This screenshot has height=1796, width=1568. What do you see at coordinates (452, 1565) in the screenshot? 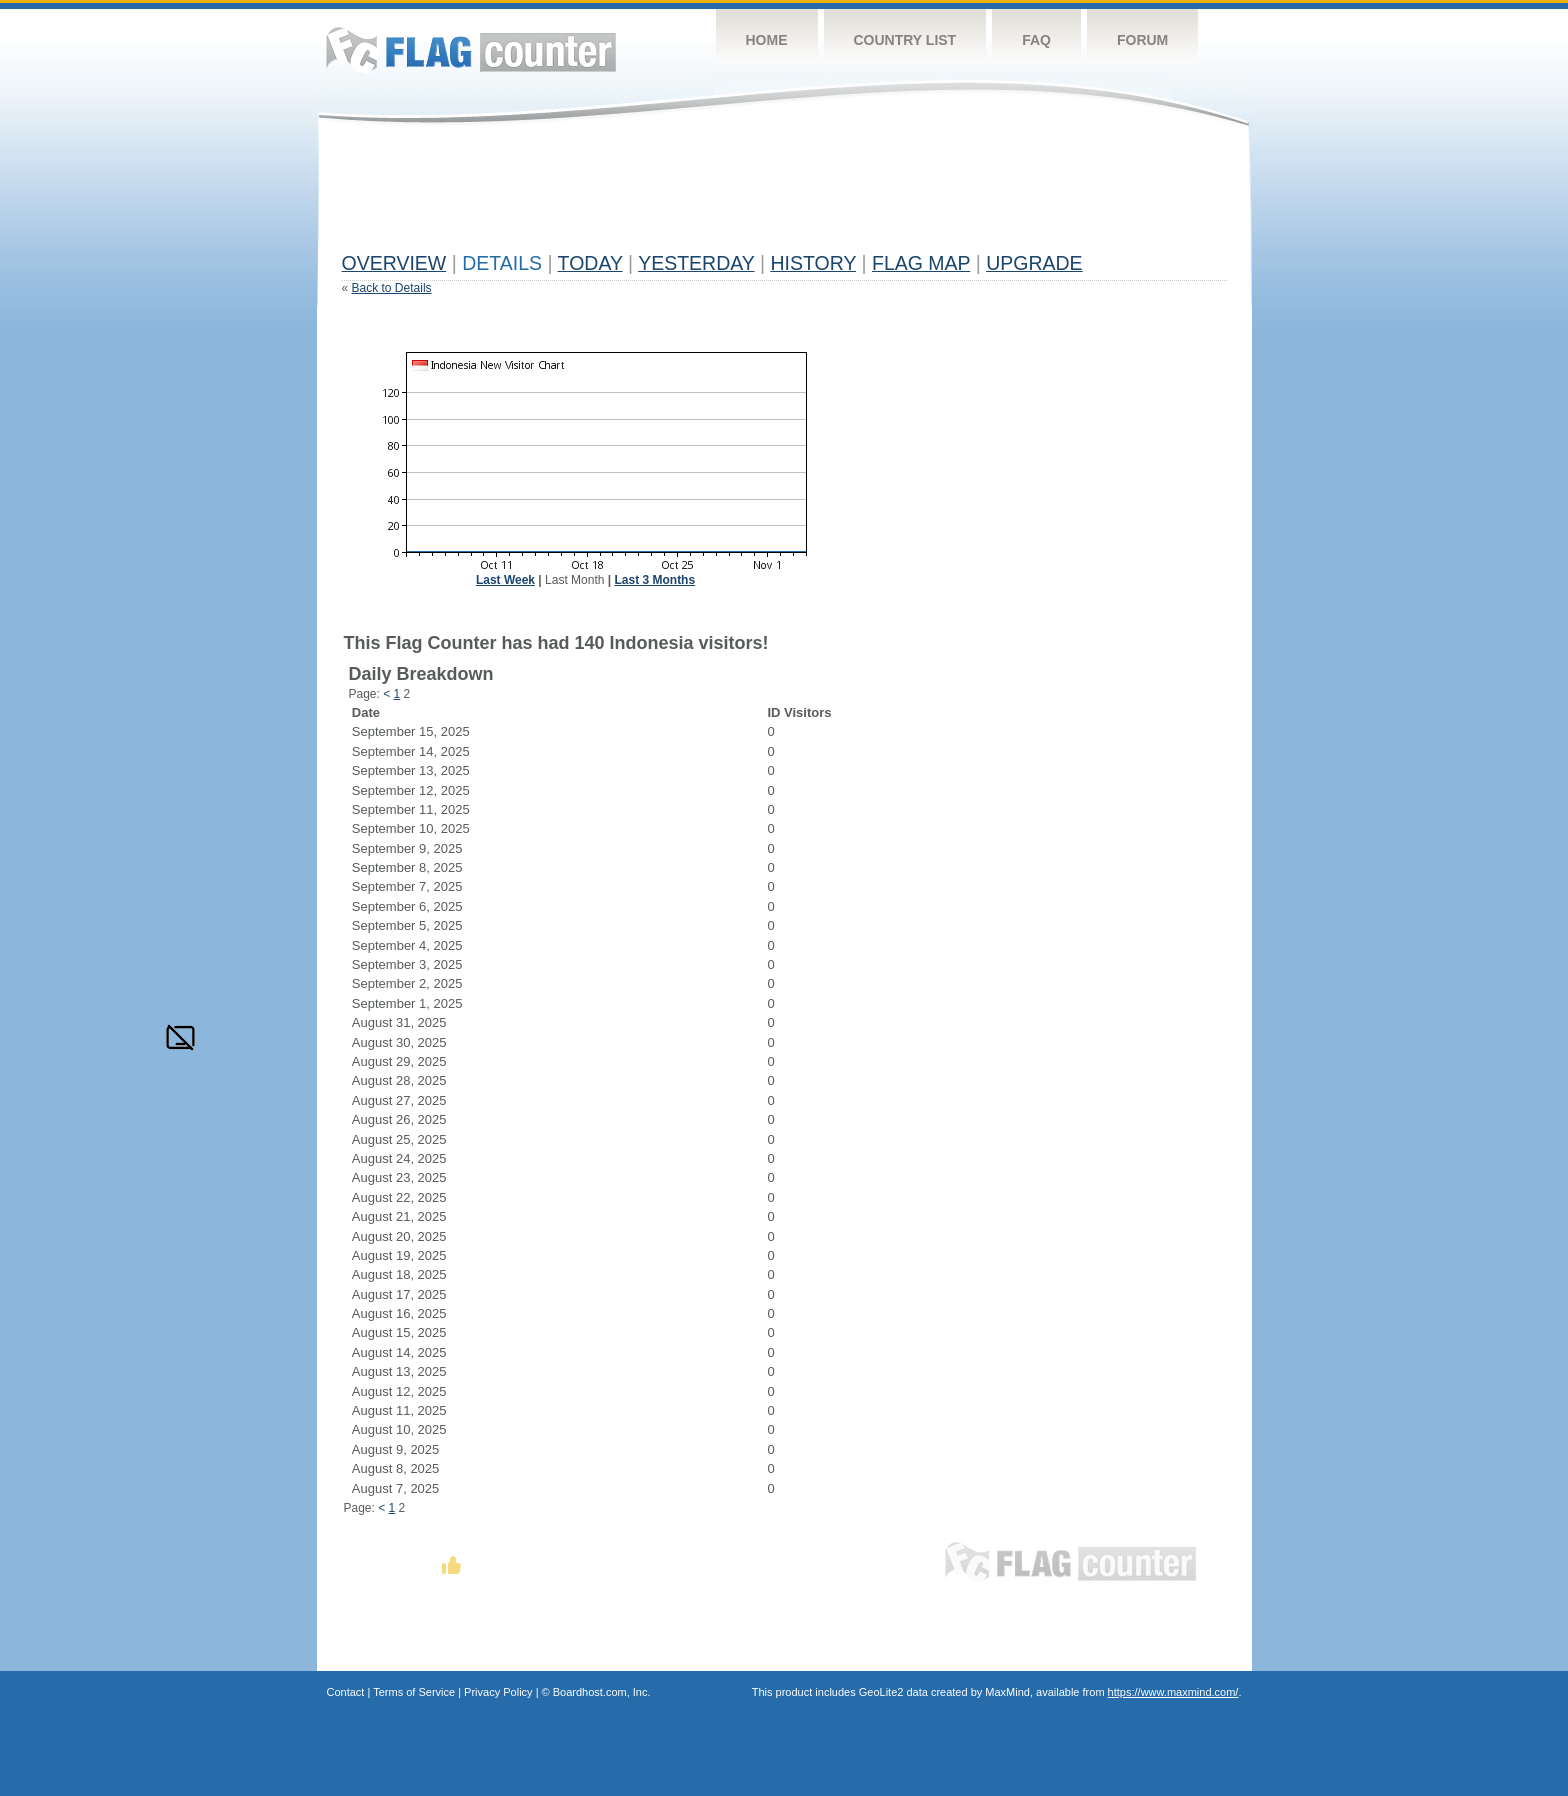
I see `like or upvote content` at bounding box center [452, 1565].